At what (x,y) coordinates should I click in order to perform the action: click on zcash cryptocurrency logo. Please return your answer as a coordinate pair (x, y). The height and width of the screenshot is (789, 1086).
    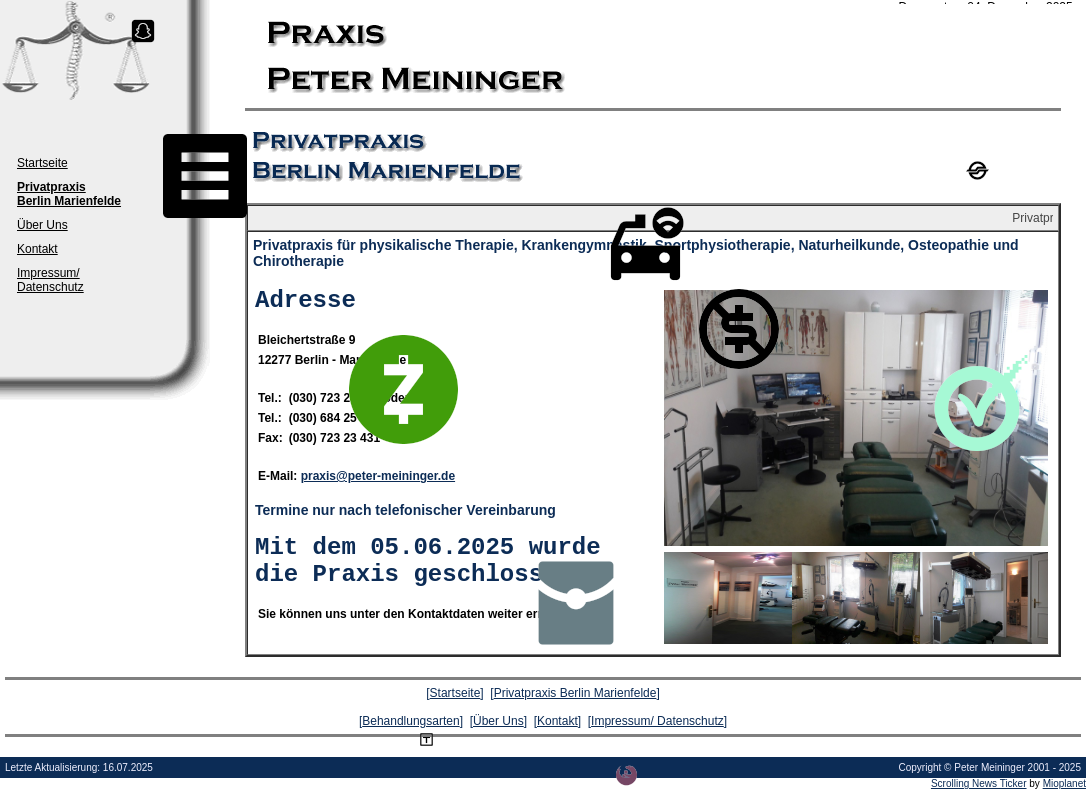
    Looking at the image, I should click on (403, 389).